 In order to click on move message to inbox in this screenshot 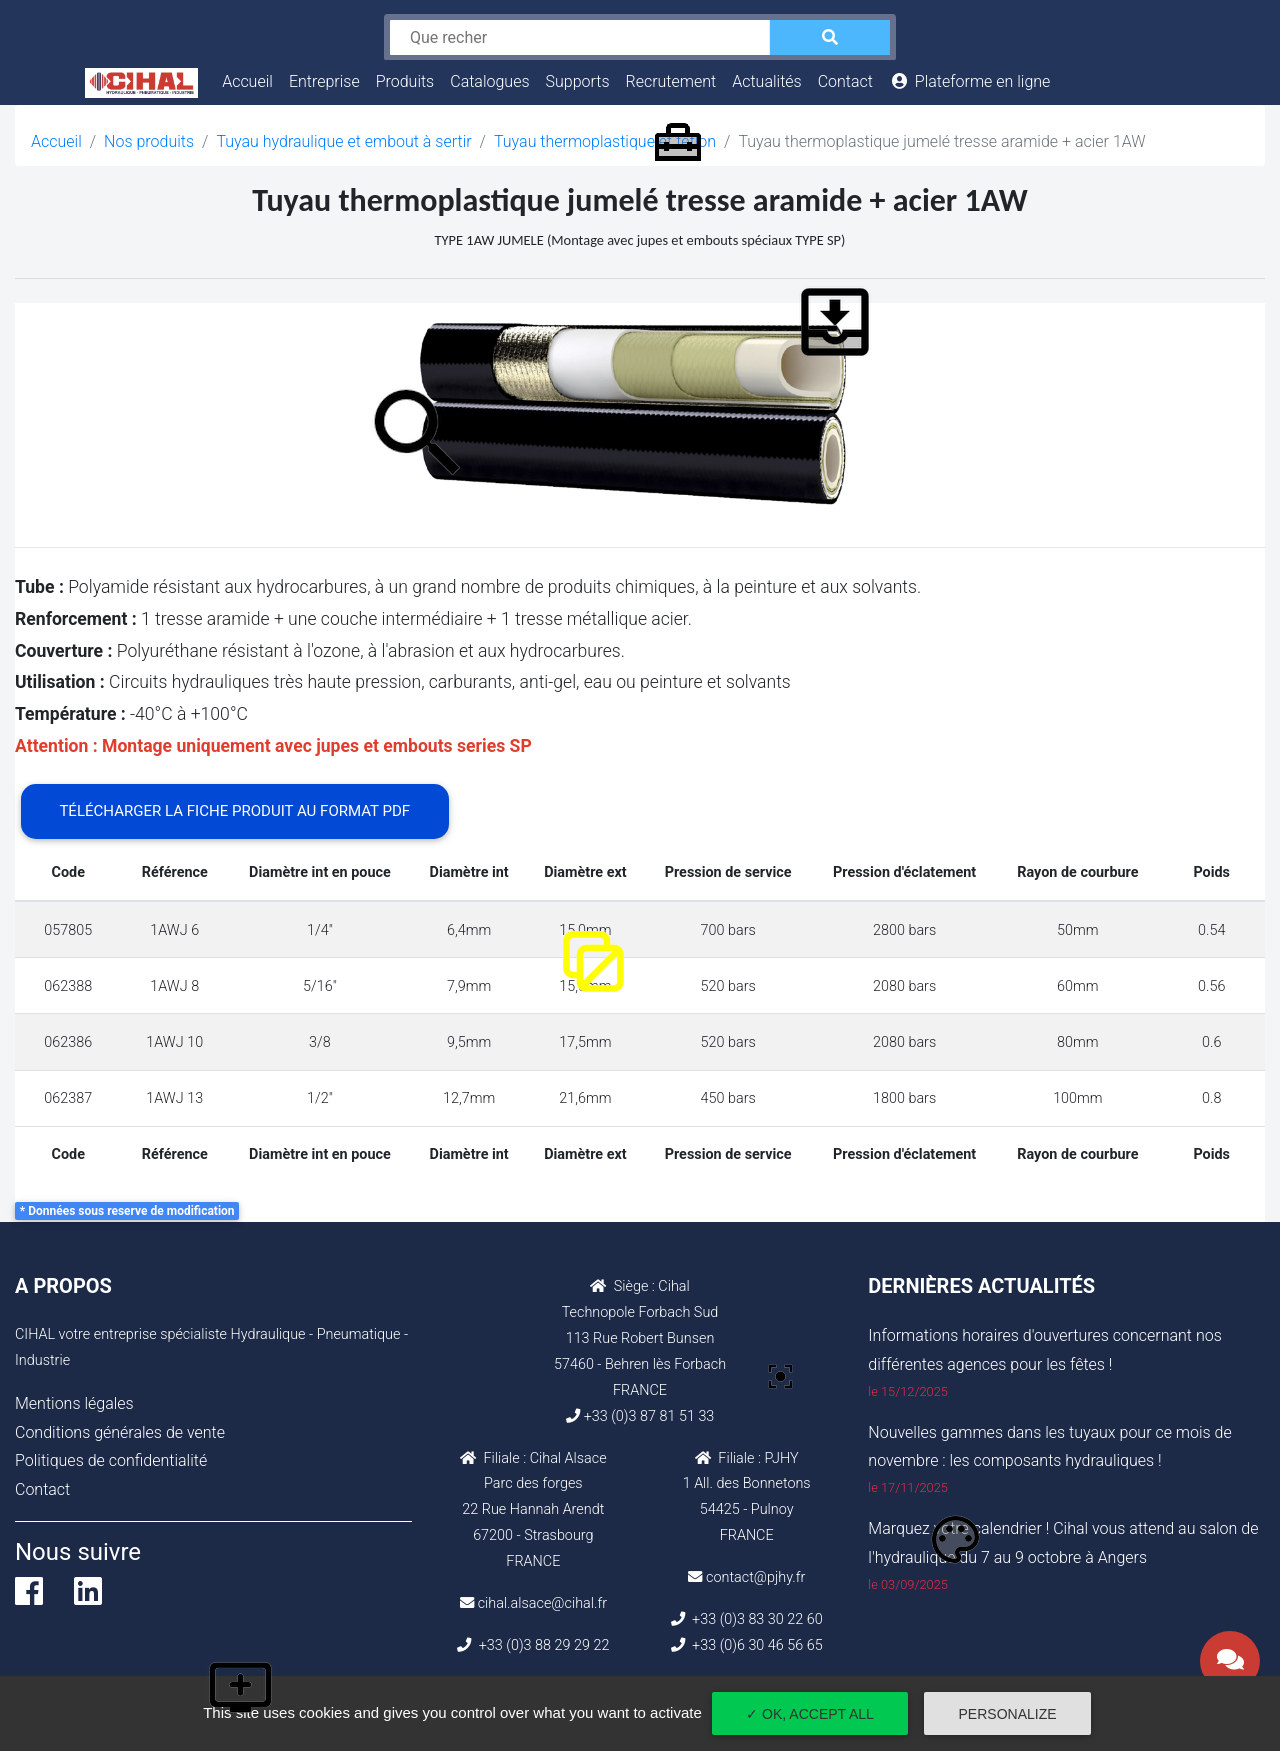, I will do `click(835, 322)`.